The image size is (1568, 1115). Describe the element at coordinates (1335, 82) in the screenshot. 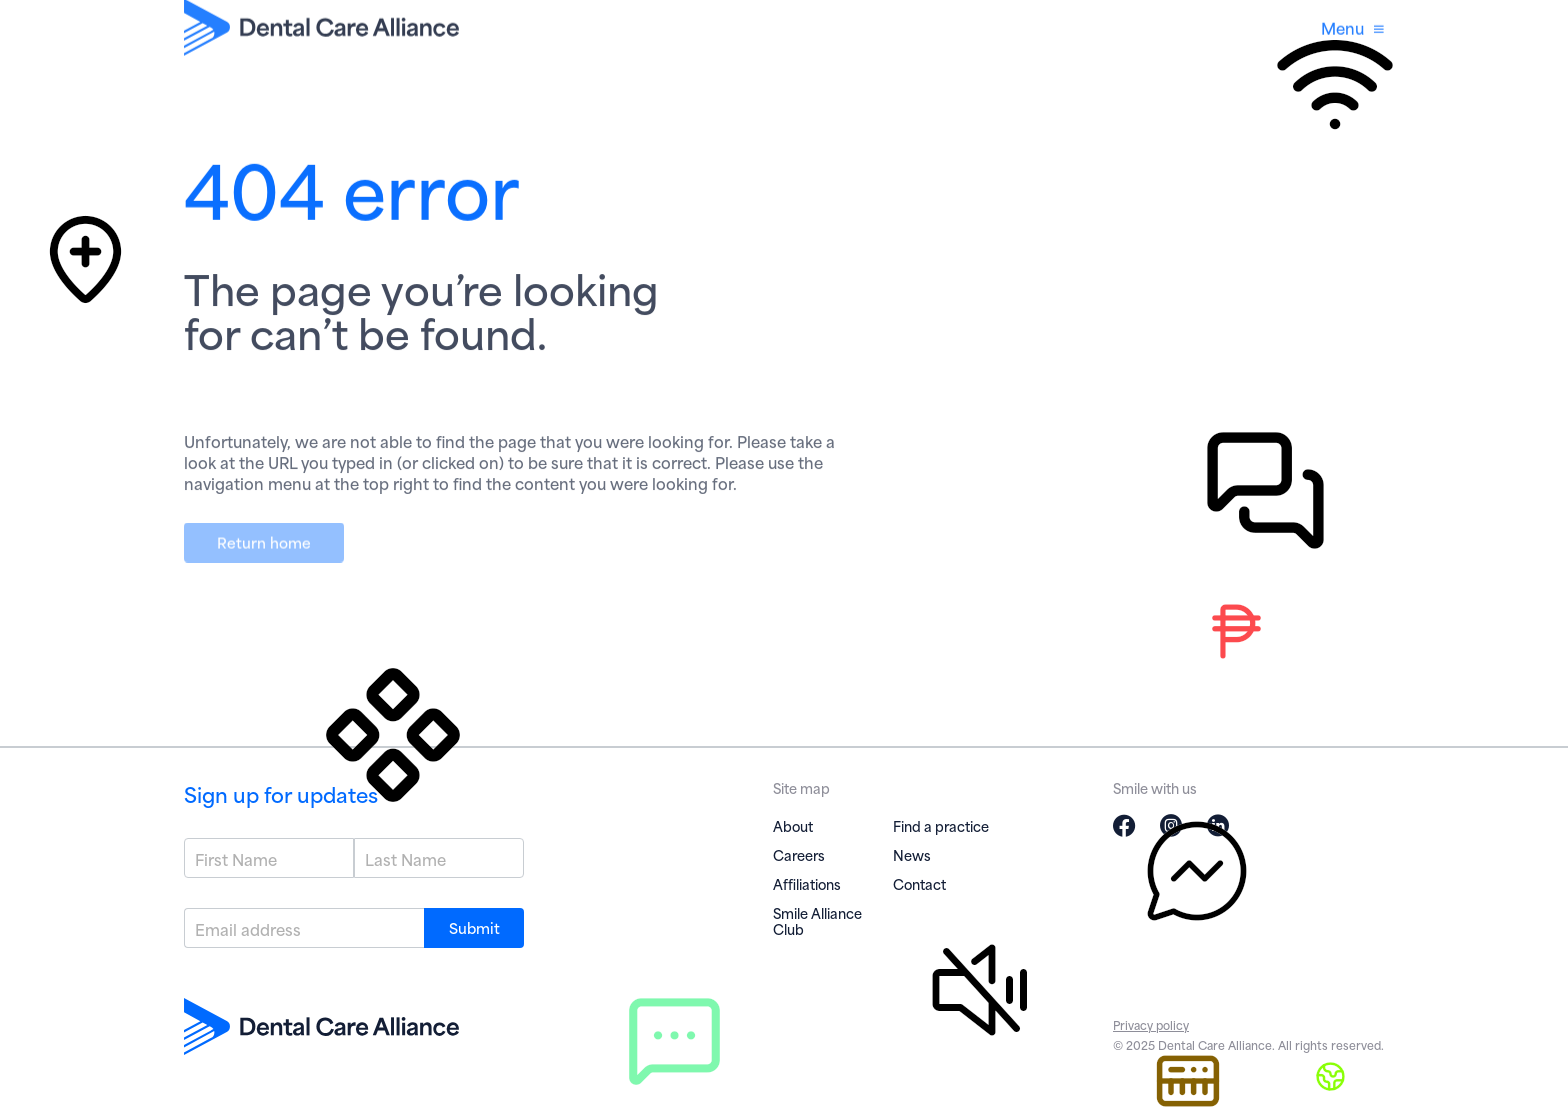

I see `indicates active wireless network connection` at that location.